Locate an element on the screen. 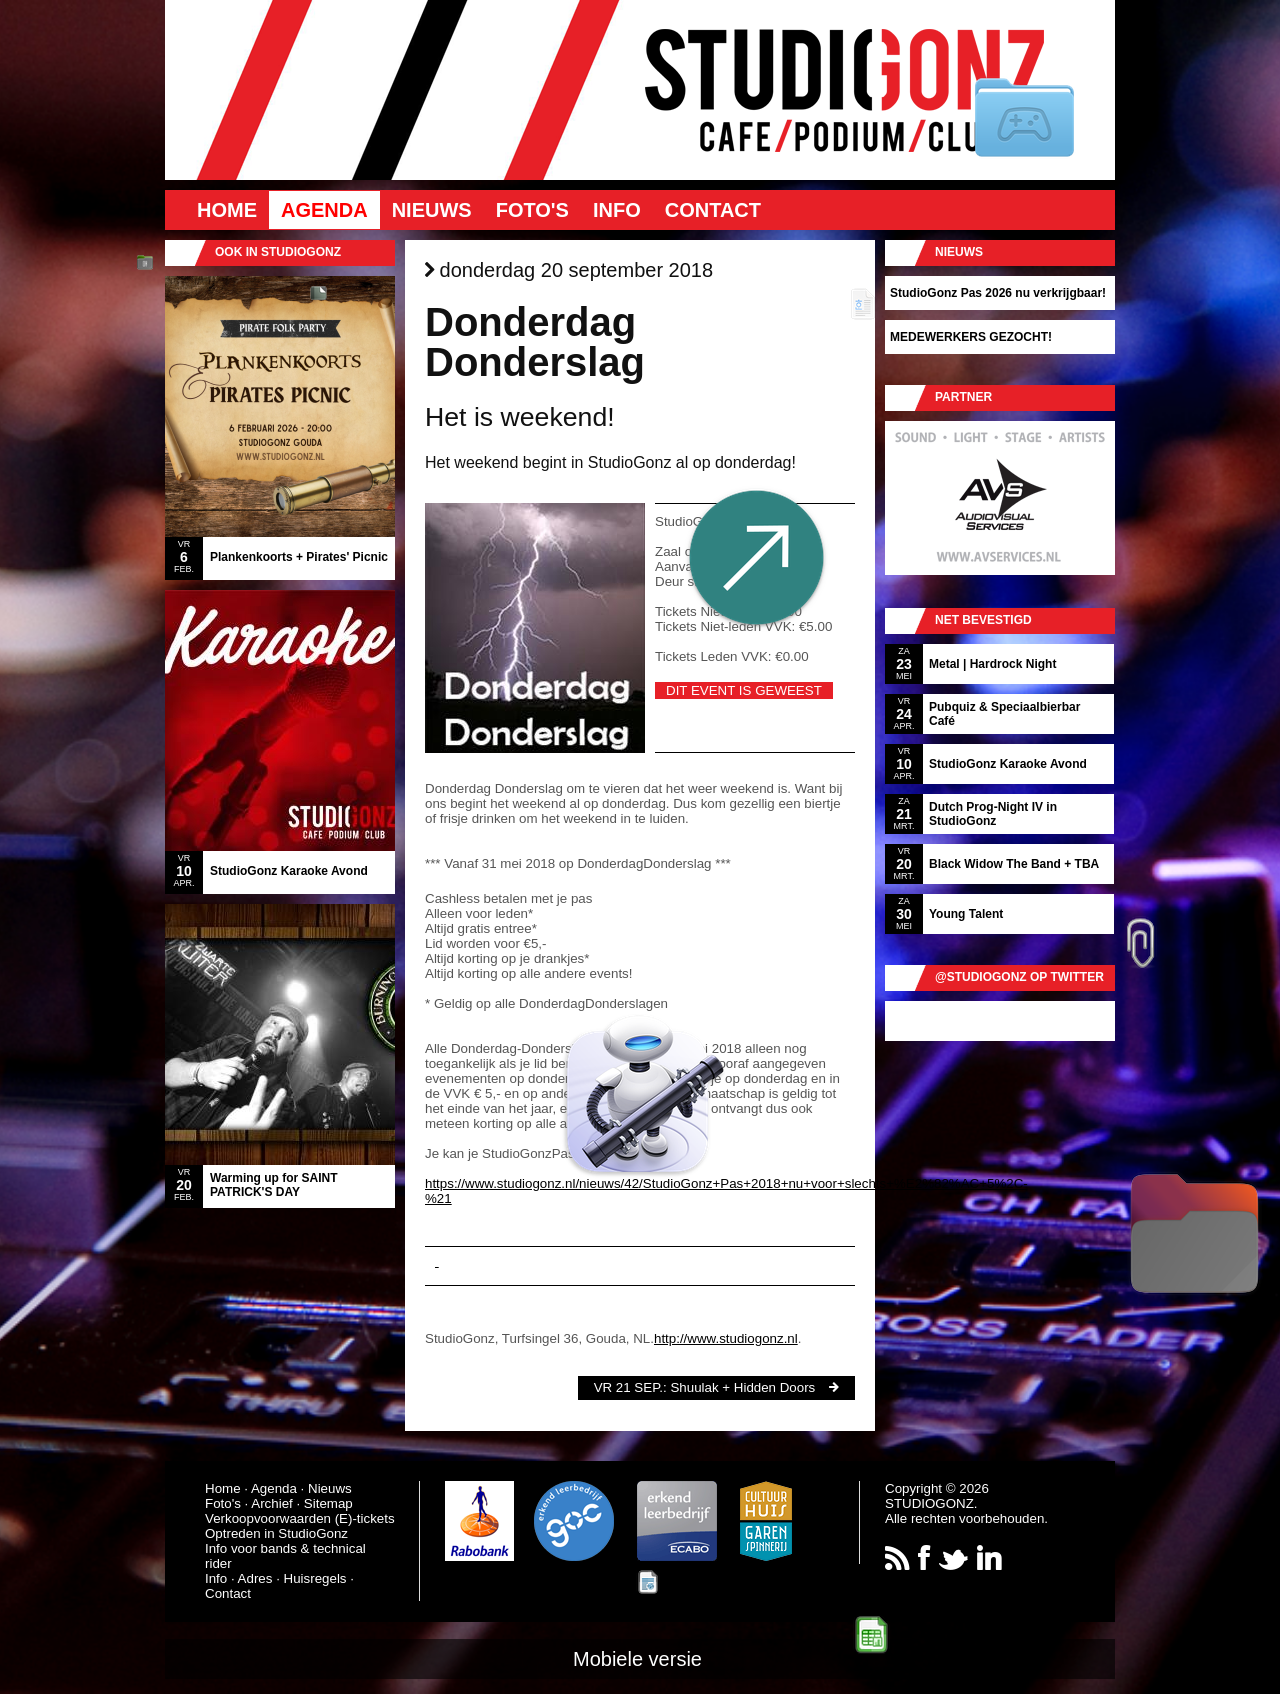 This screenshot has height=1694, width=1280. open a spreadsheet template file is located at coordinates (871, 1634).